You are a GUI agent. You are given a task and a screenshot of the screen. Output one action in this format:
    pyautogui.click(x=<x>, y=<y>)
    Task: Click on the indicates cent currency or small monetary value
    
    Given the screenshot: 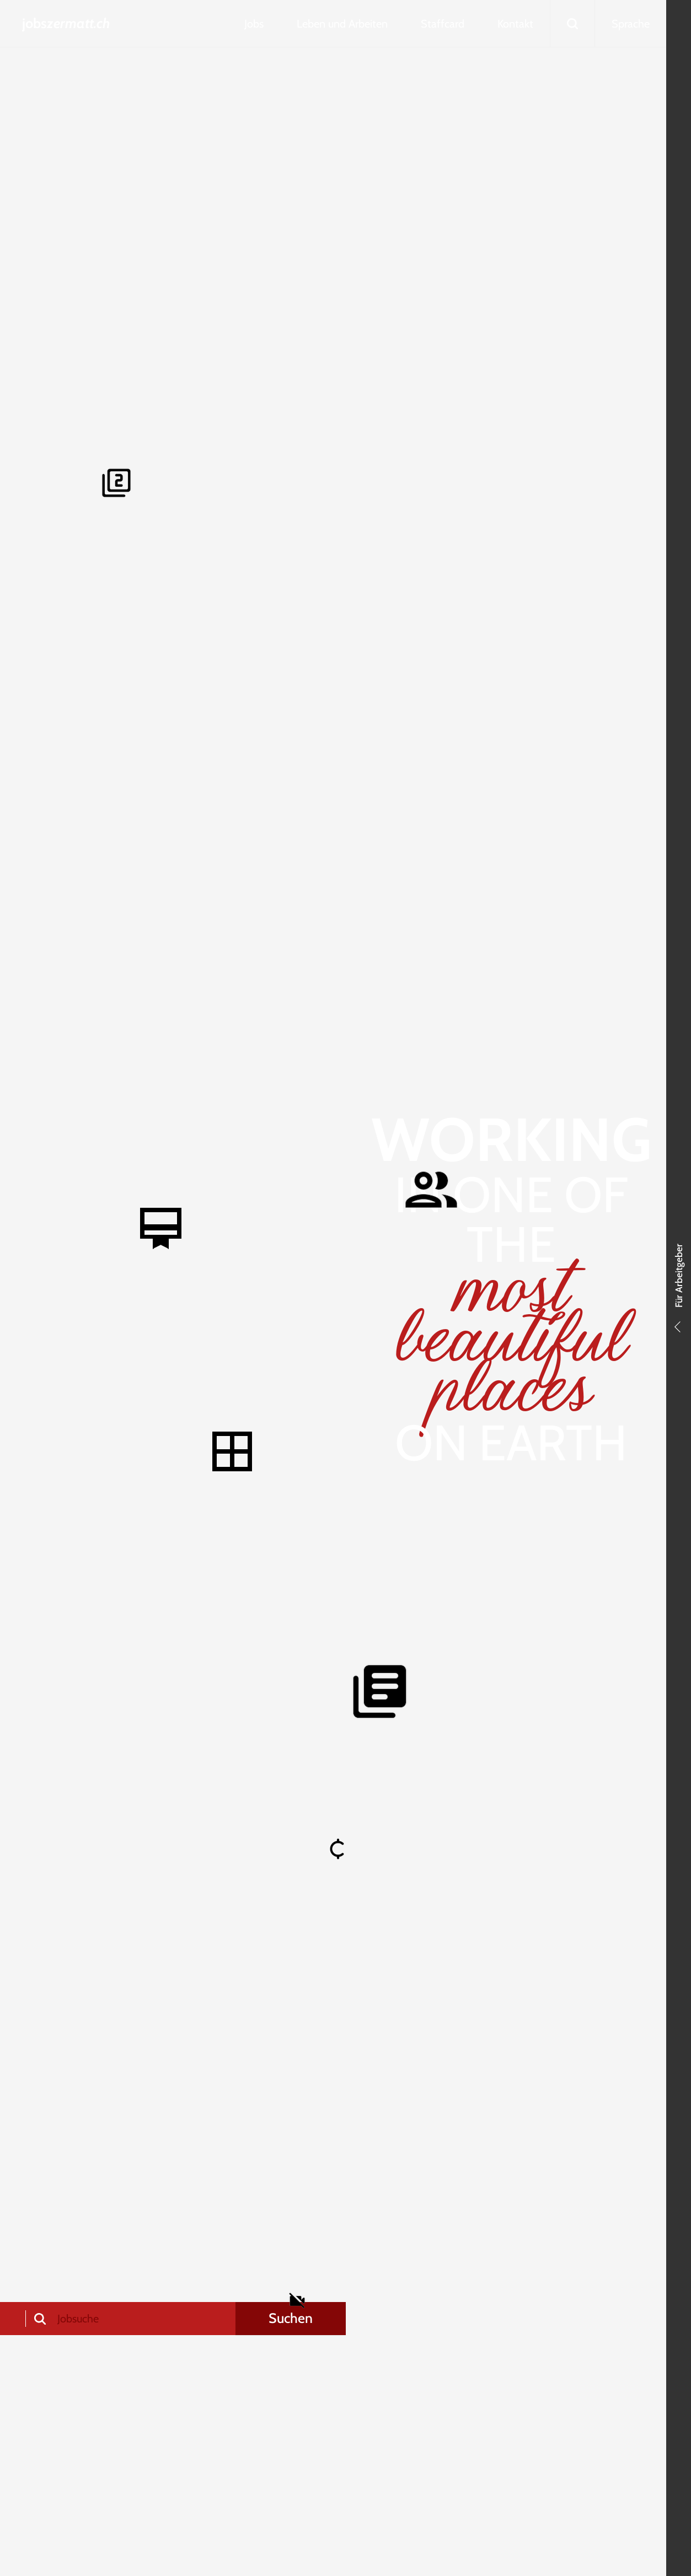 What is the action you would take?
    pyautogui.click(x=338, y=1849)
    